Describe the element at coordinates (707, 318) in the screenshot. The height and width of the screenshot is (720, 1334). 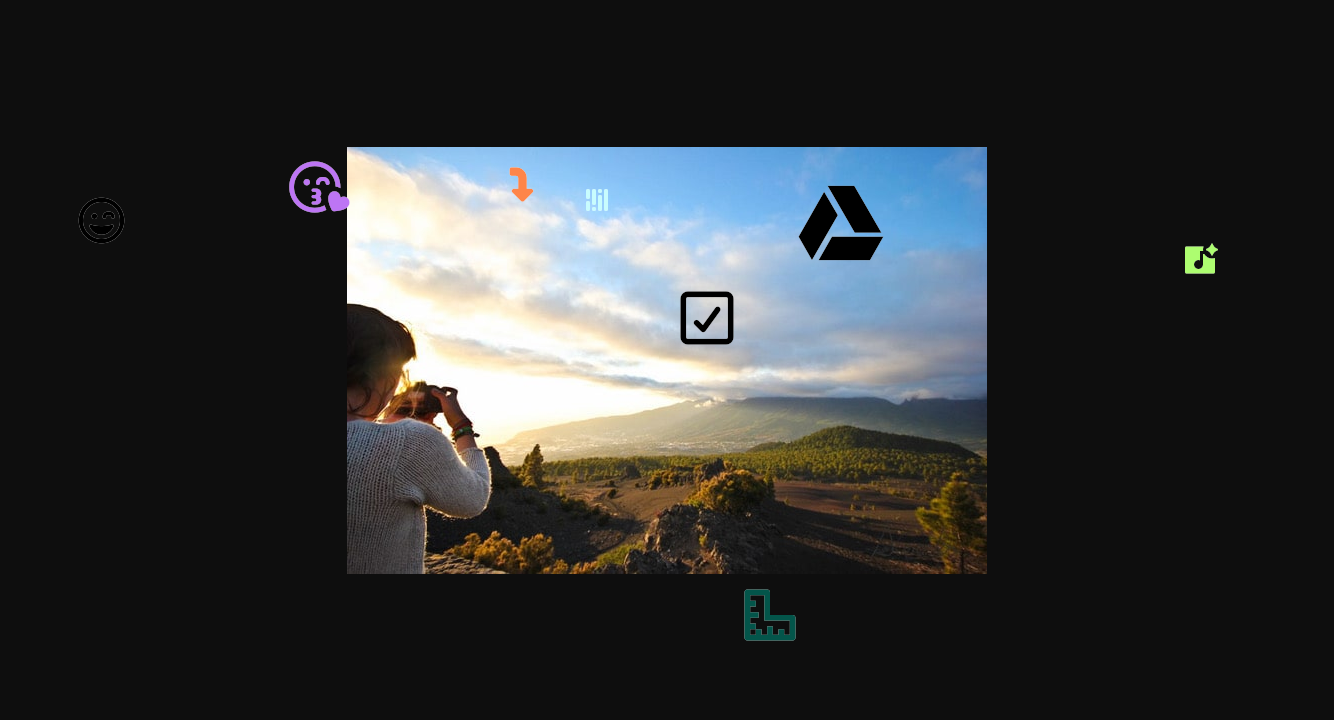
I see `mark item as complete` at that location.